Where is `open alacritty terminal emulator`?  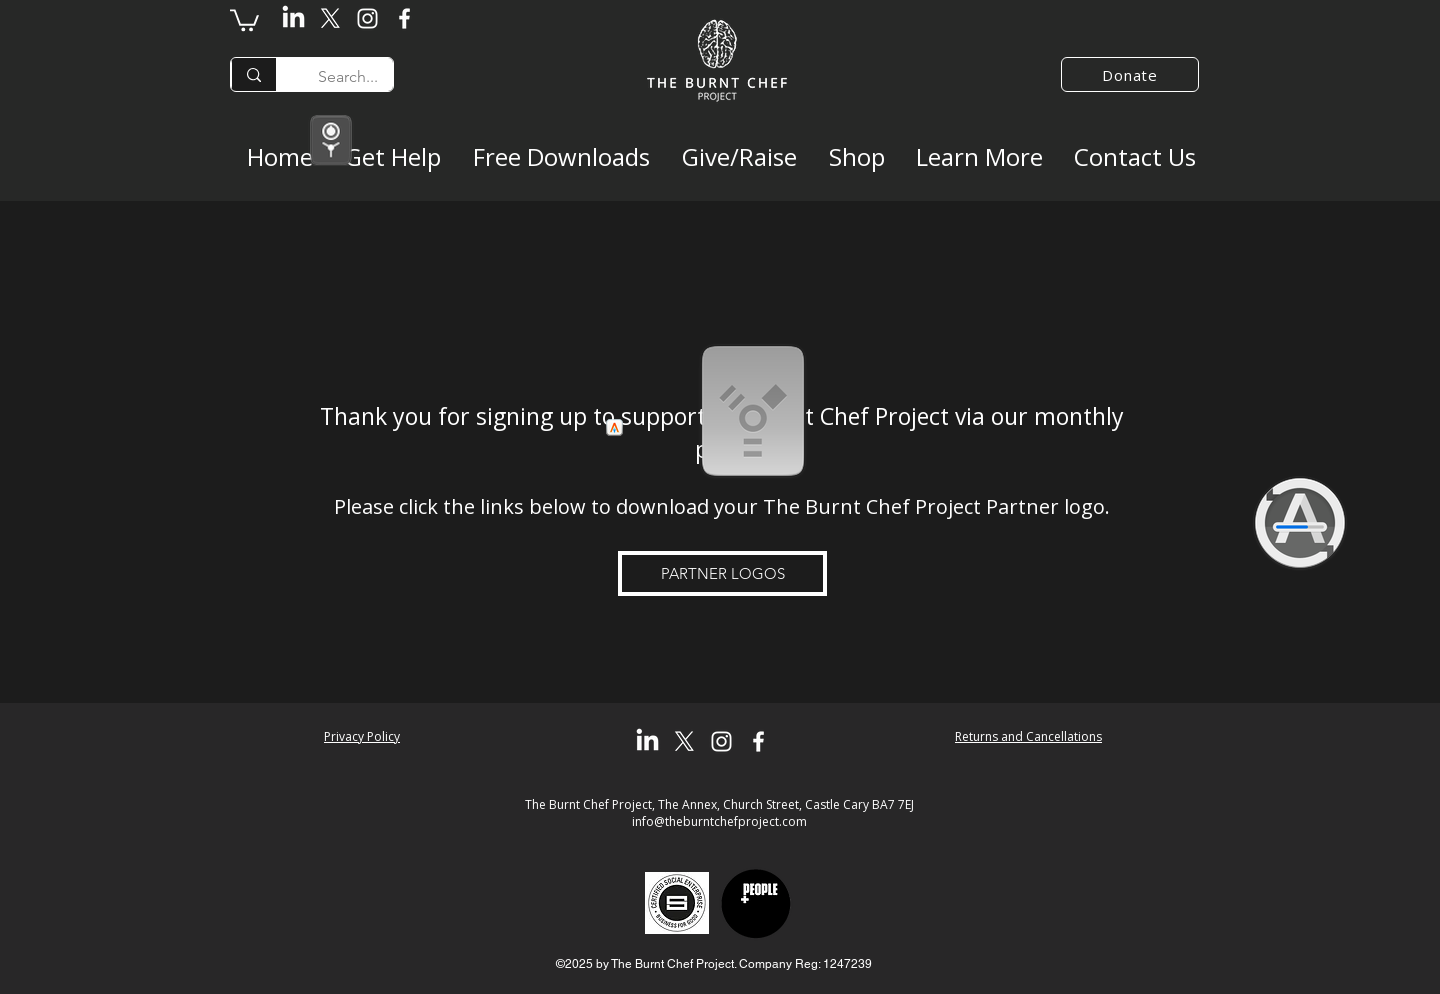 open alacritty terminal emulator is located at coordinates (614, 427).